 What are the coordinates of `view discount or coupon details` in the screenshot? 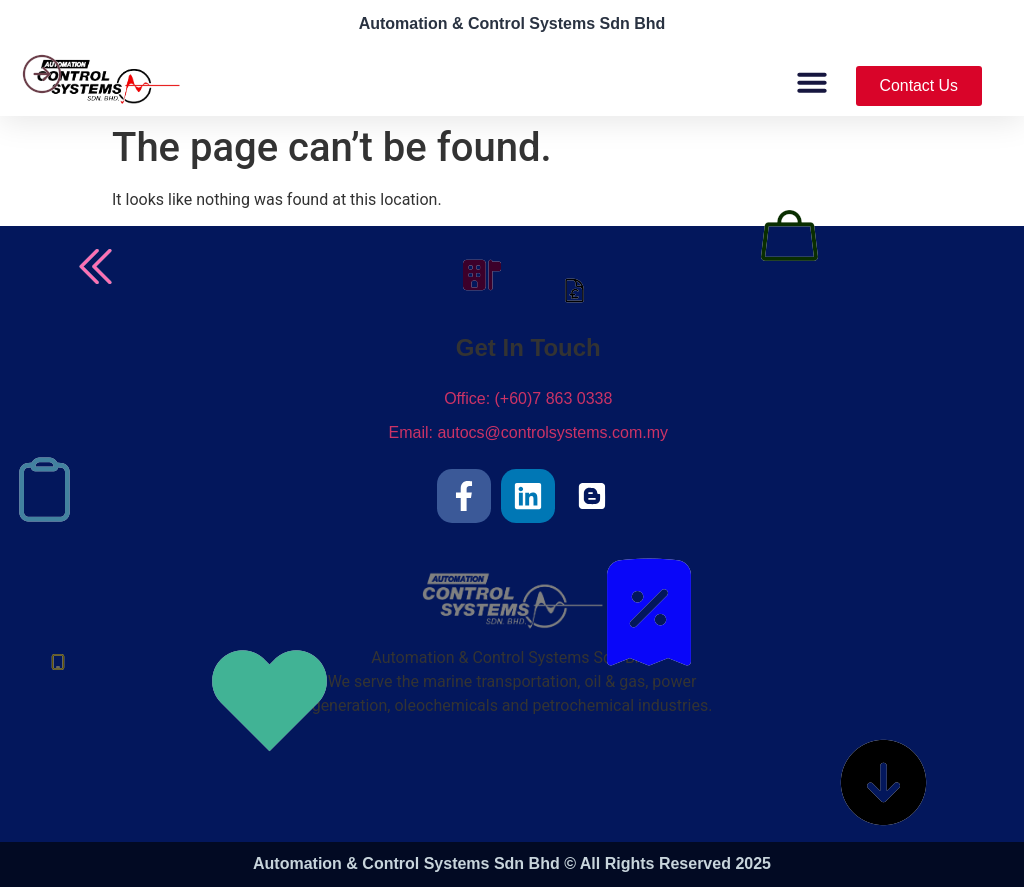 It's located at (649, 612).